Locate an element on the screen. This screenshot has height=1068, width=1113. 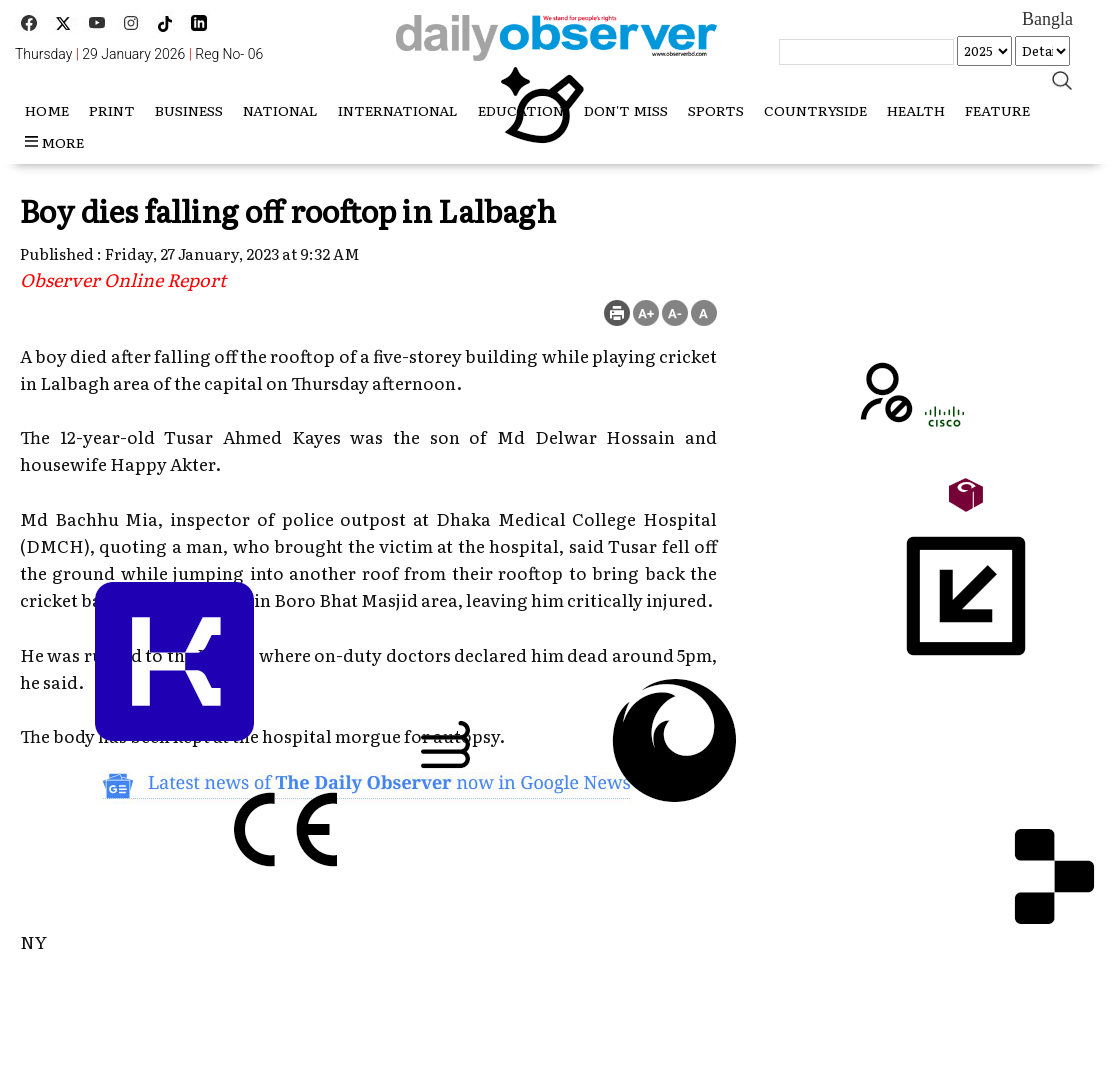
conan c/c++ package manager logo is located at coordinates (966, 495).